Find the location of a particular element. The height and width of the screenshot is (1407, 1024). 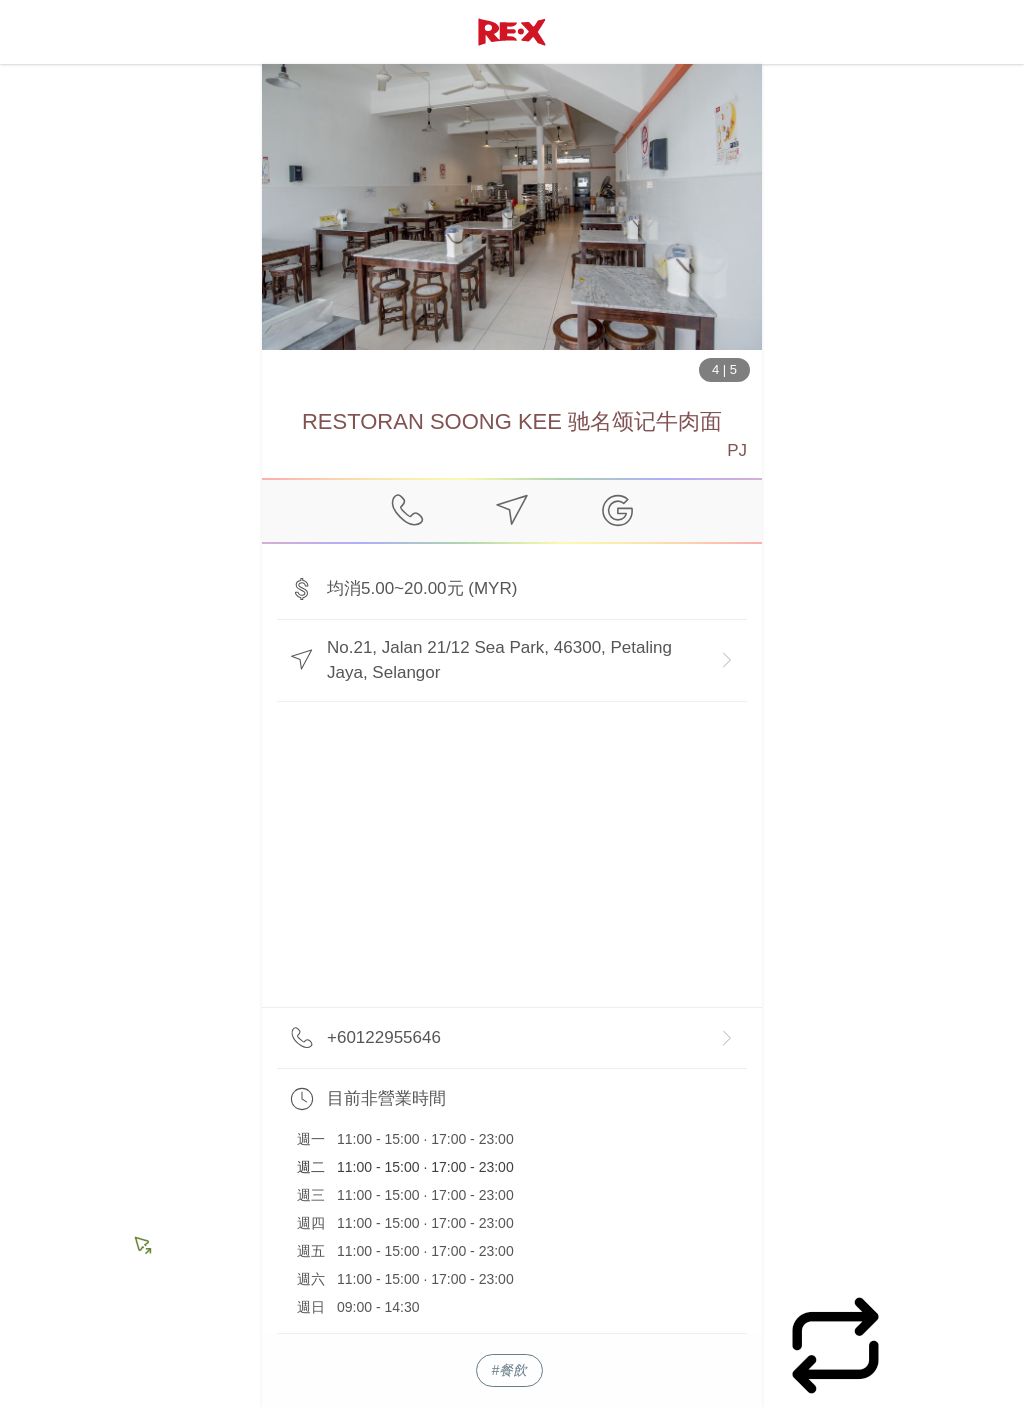

enable repeat mode for playback is located at coordinates (835, 1345).